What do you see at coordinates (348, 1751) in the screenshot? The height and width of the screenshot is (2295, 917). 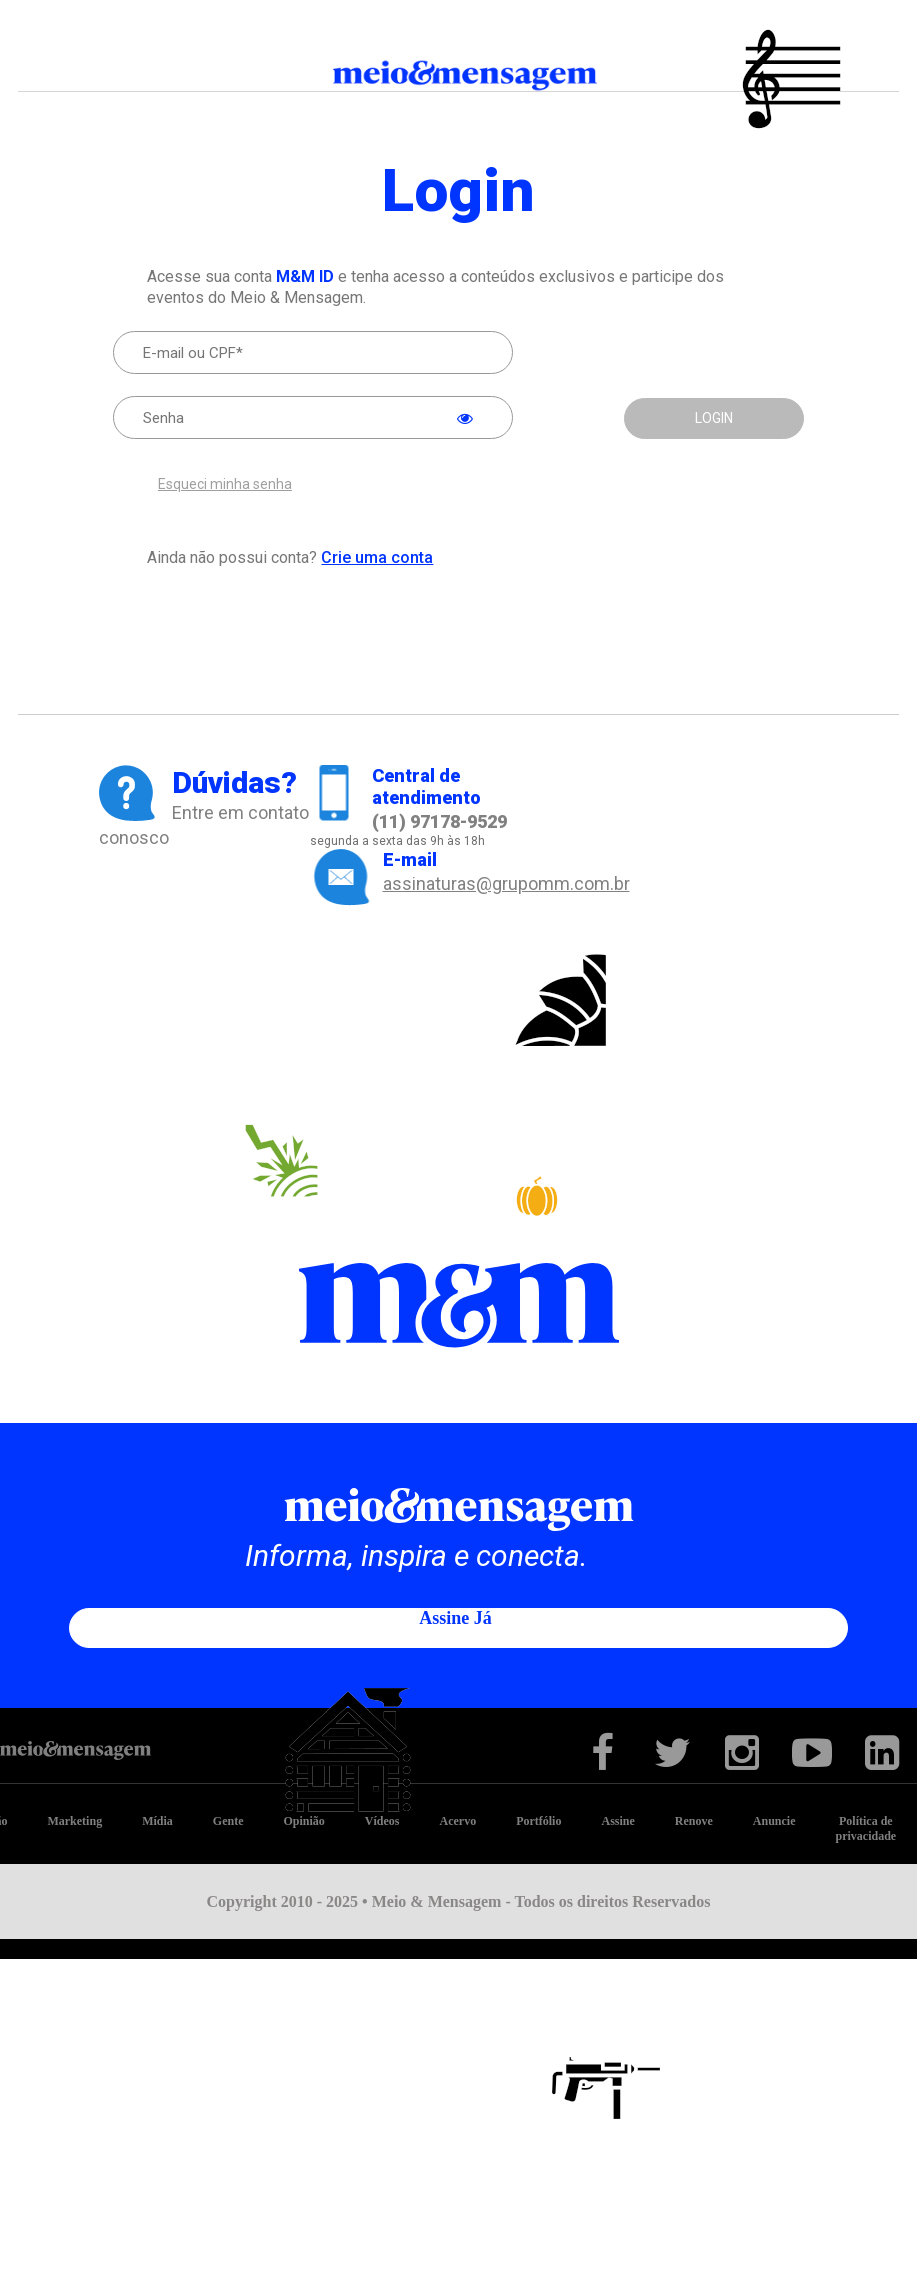 I see `select a cabin or lodge accommodation` at bounding box center [348, 1751].